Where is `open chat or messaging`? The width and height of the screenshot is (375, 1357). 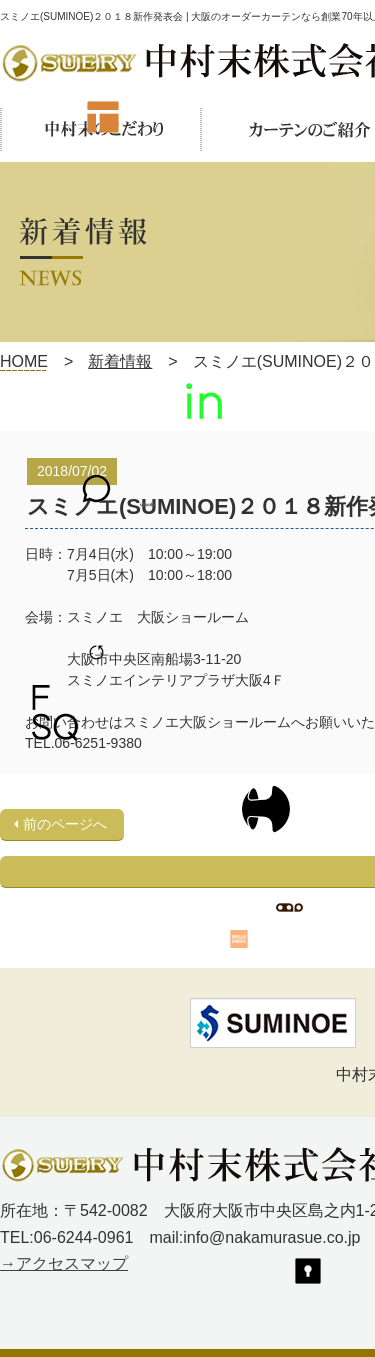
open chat or messaging is located at coordinates (96, 488).